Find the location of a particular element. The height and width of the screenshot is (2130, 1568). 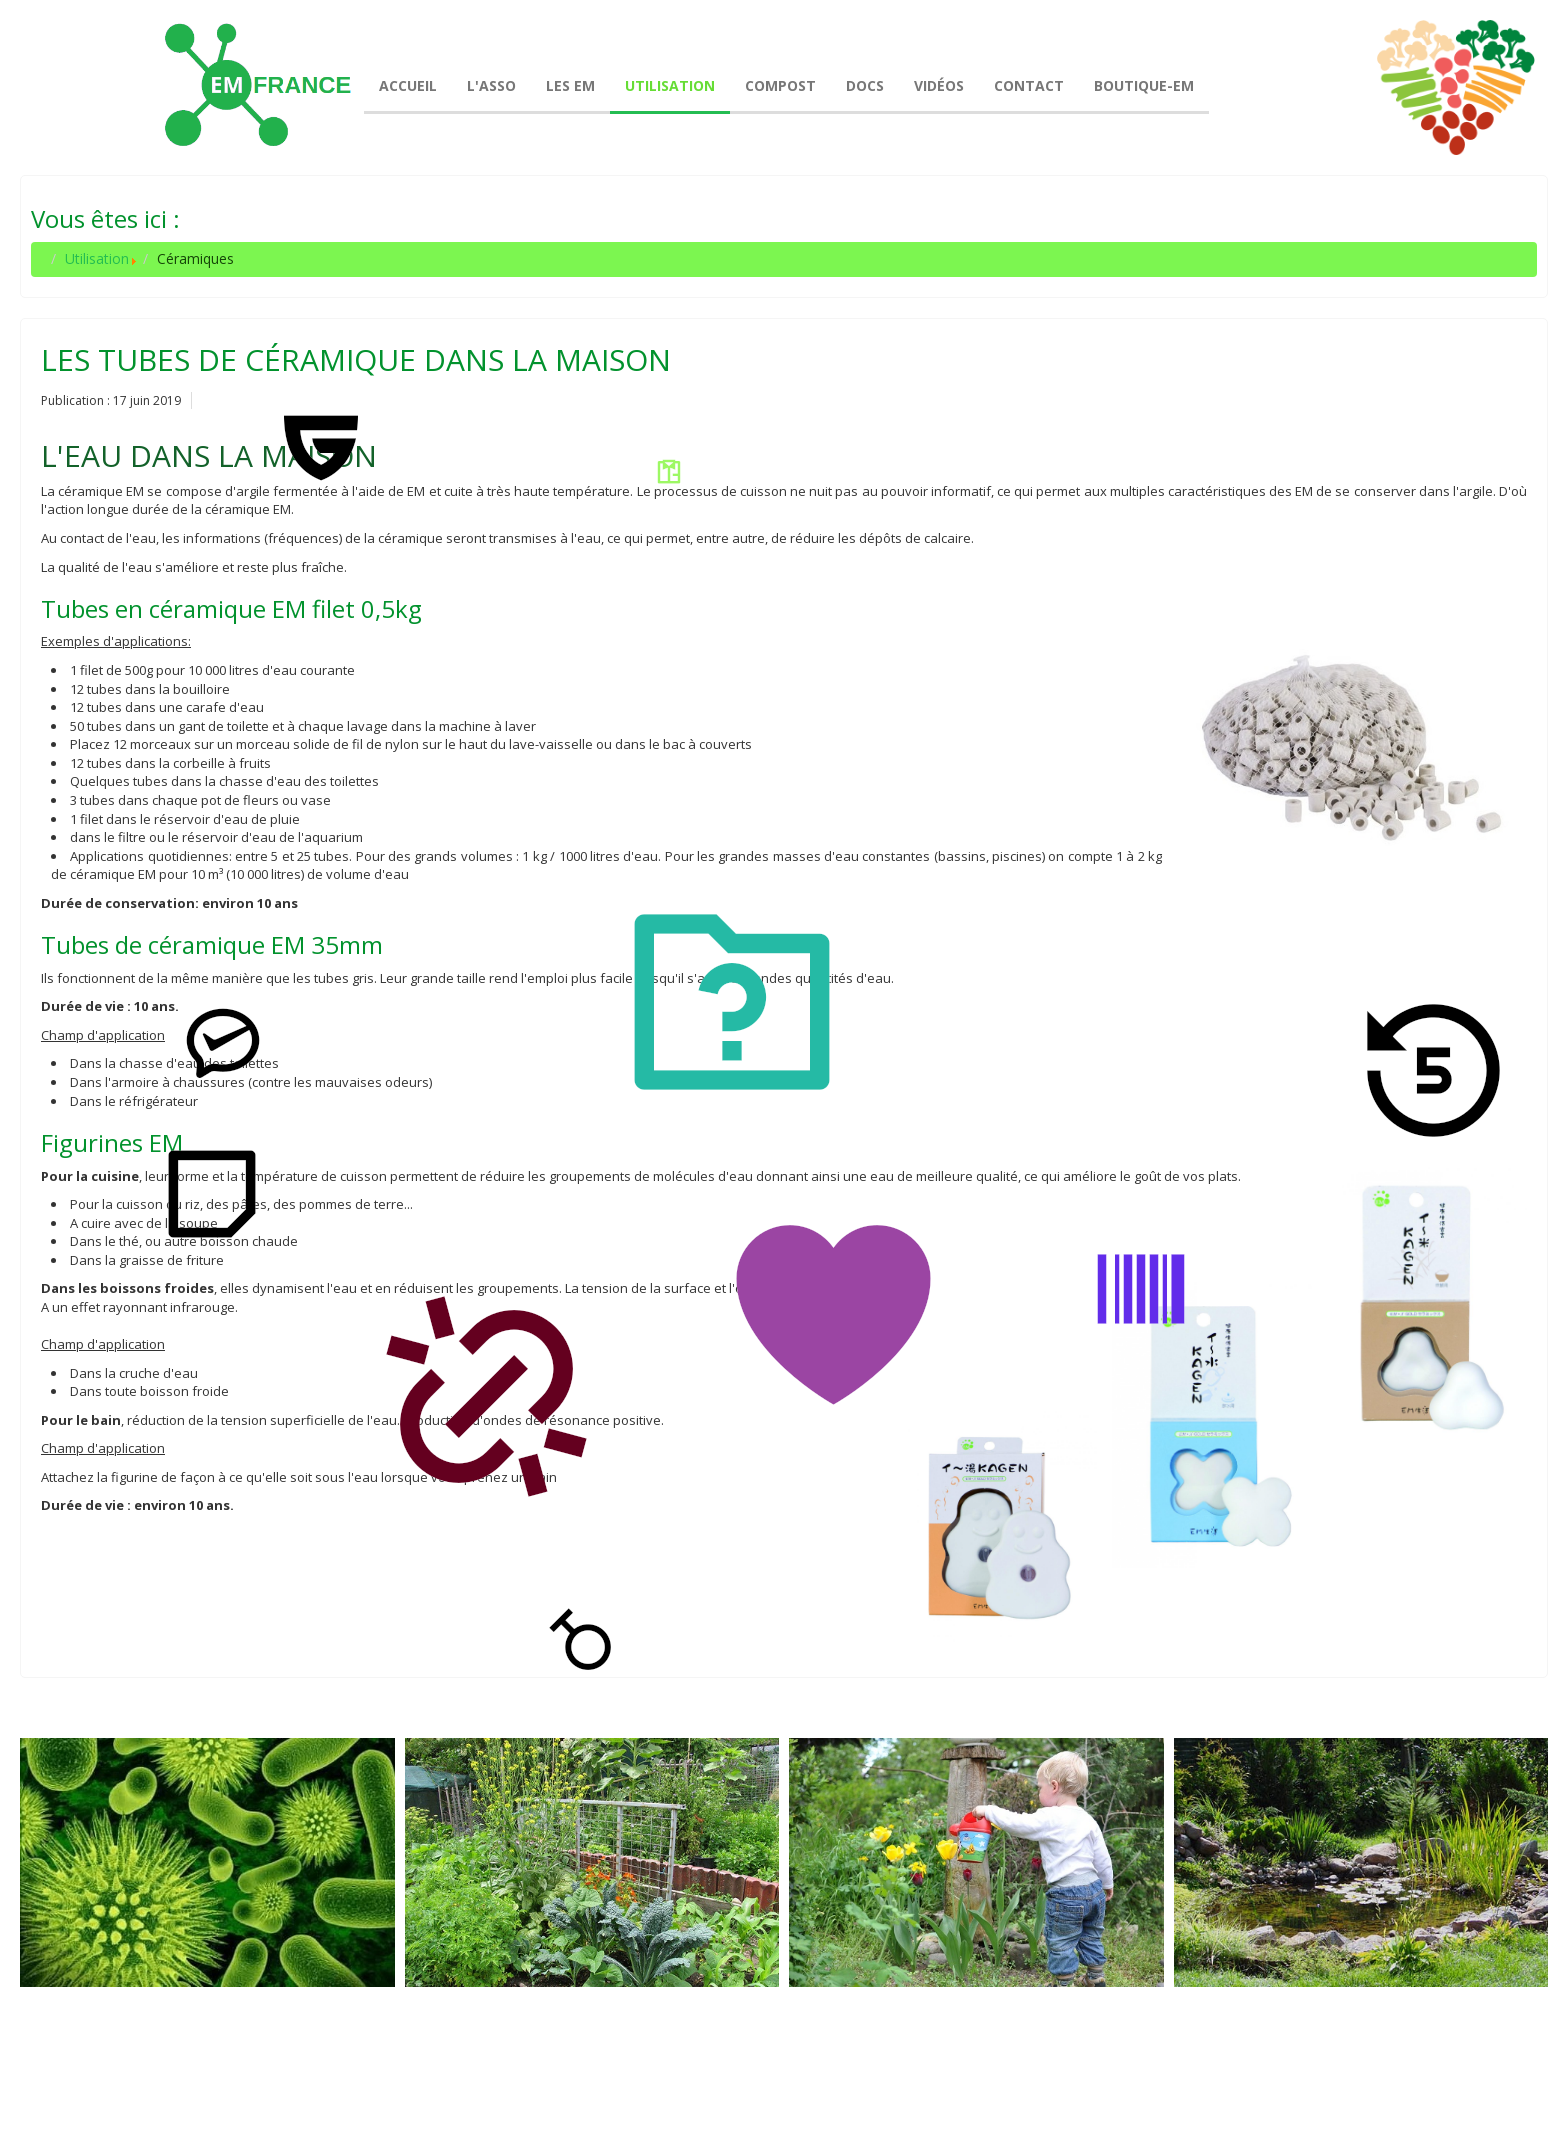

indicates transgender or travesti gender identity is located at coordinates (583, 1639).